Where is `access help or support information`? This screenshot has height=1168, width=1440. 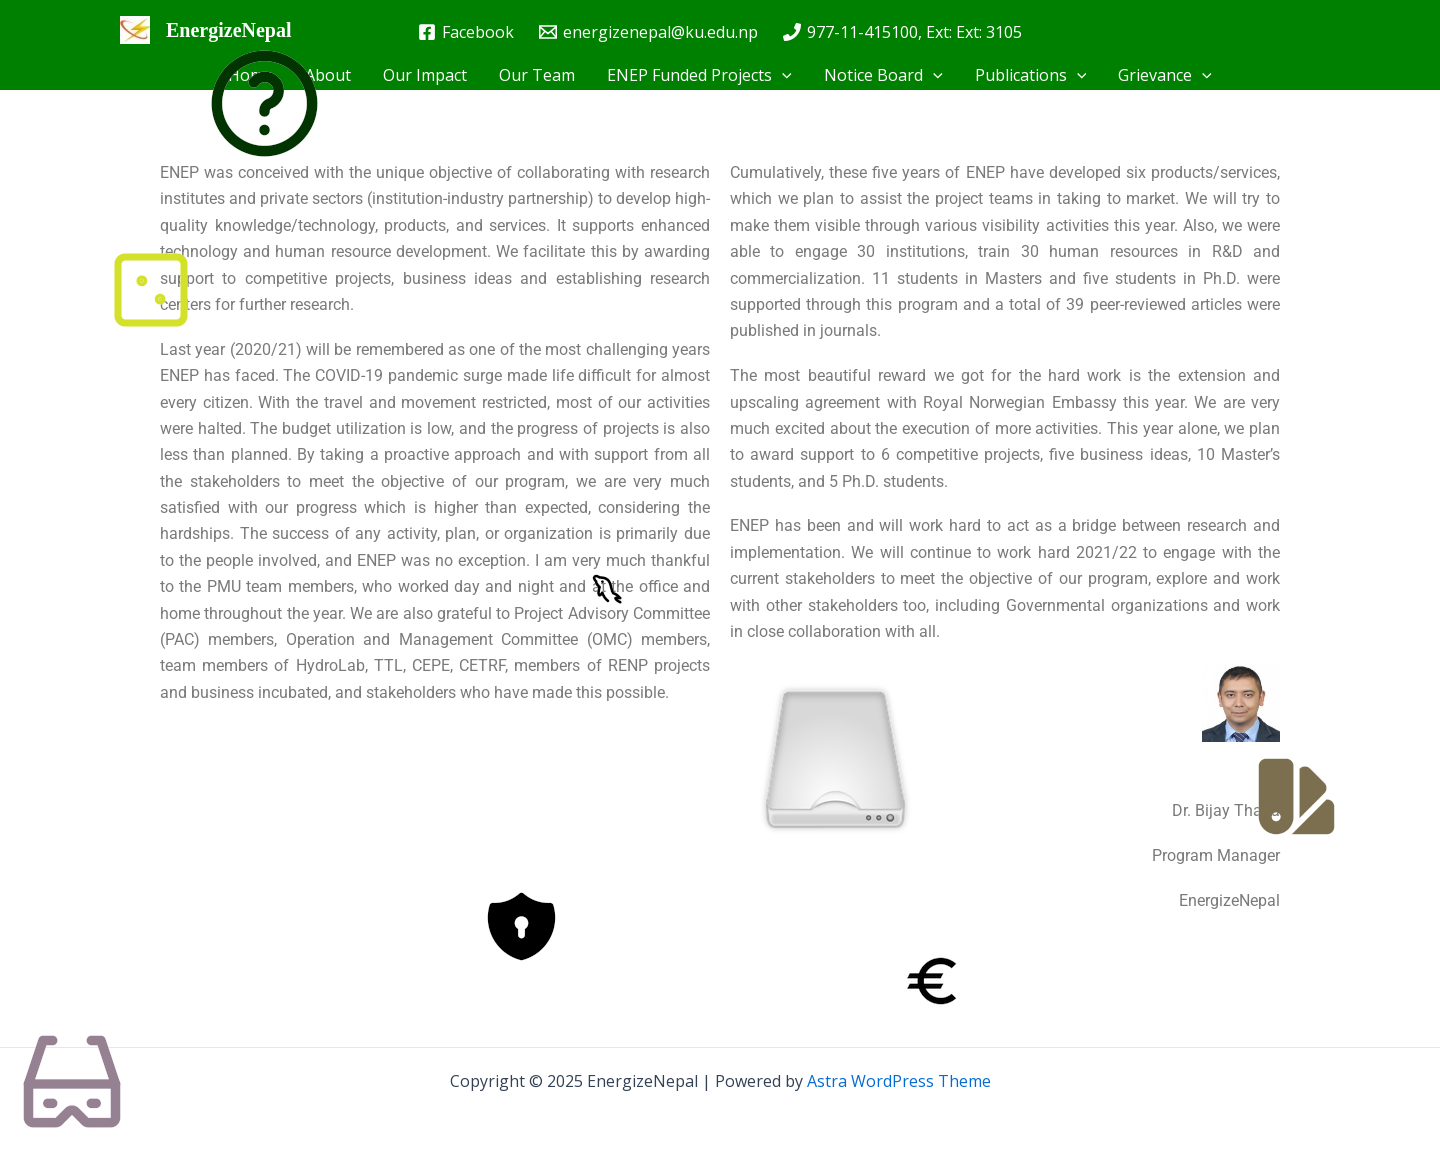 access help or support information is located at coordinates (264, 103).